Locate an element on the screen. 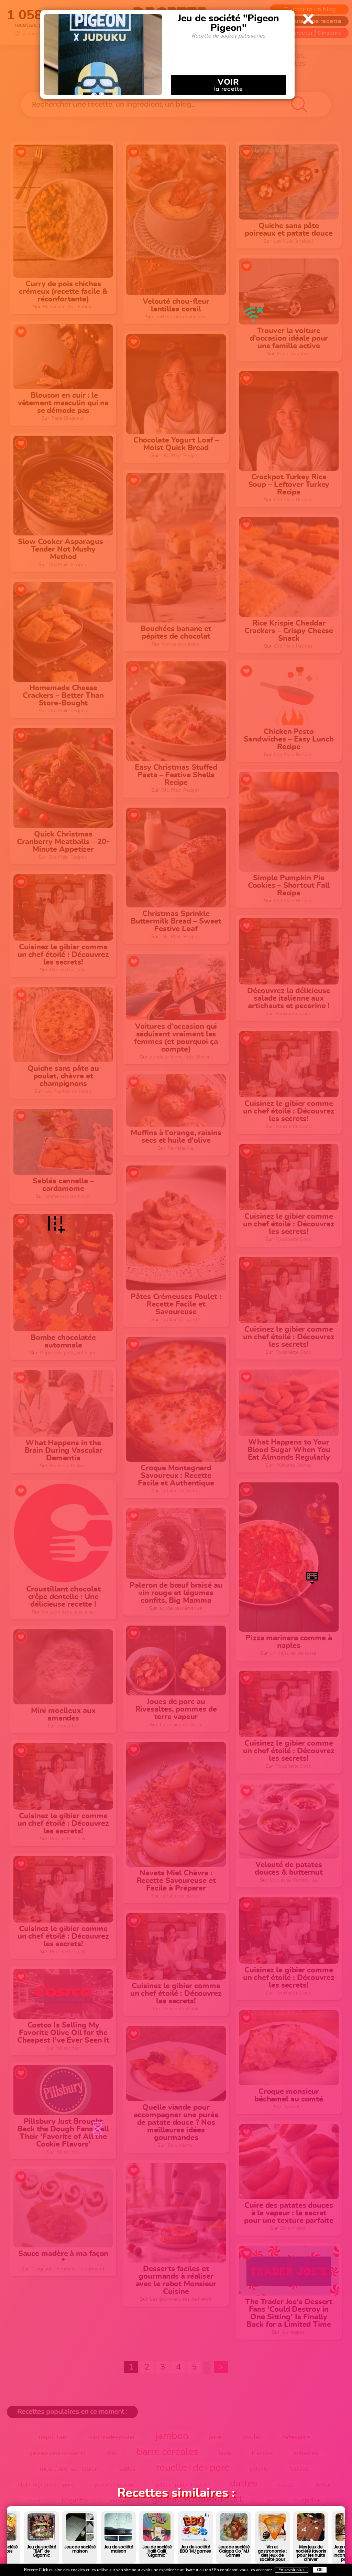  no wifi connection available is located at coordinates (254, 314).